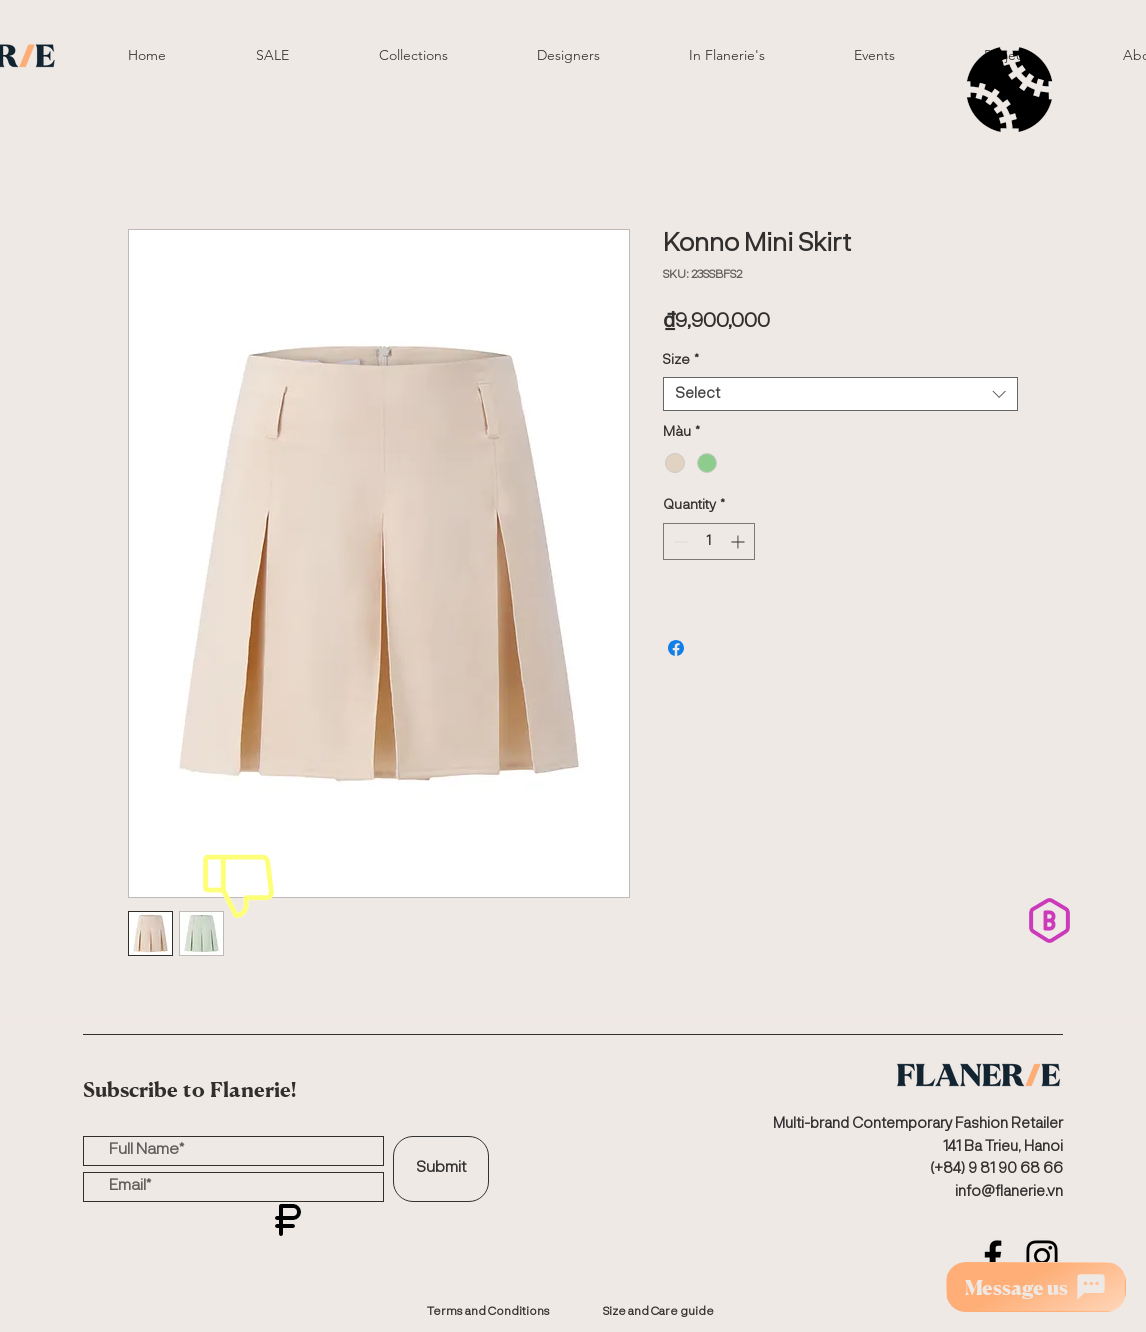 Image resolution: width=1146 pixels, height=1332 pixels. What do you see at coordinates (1009, 89) in the screenshot?
I see `view baseball scores or stats` at bounding box center [1009, 89].